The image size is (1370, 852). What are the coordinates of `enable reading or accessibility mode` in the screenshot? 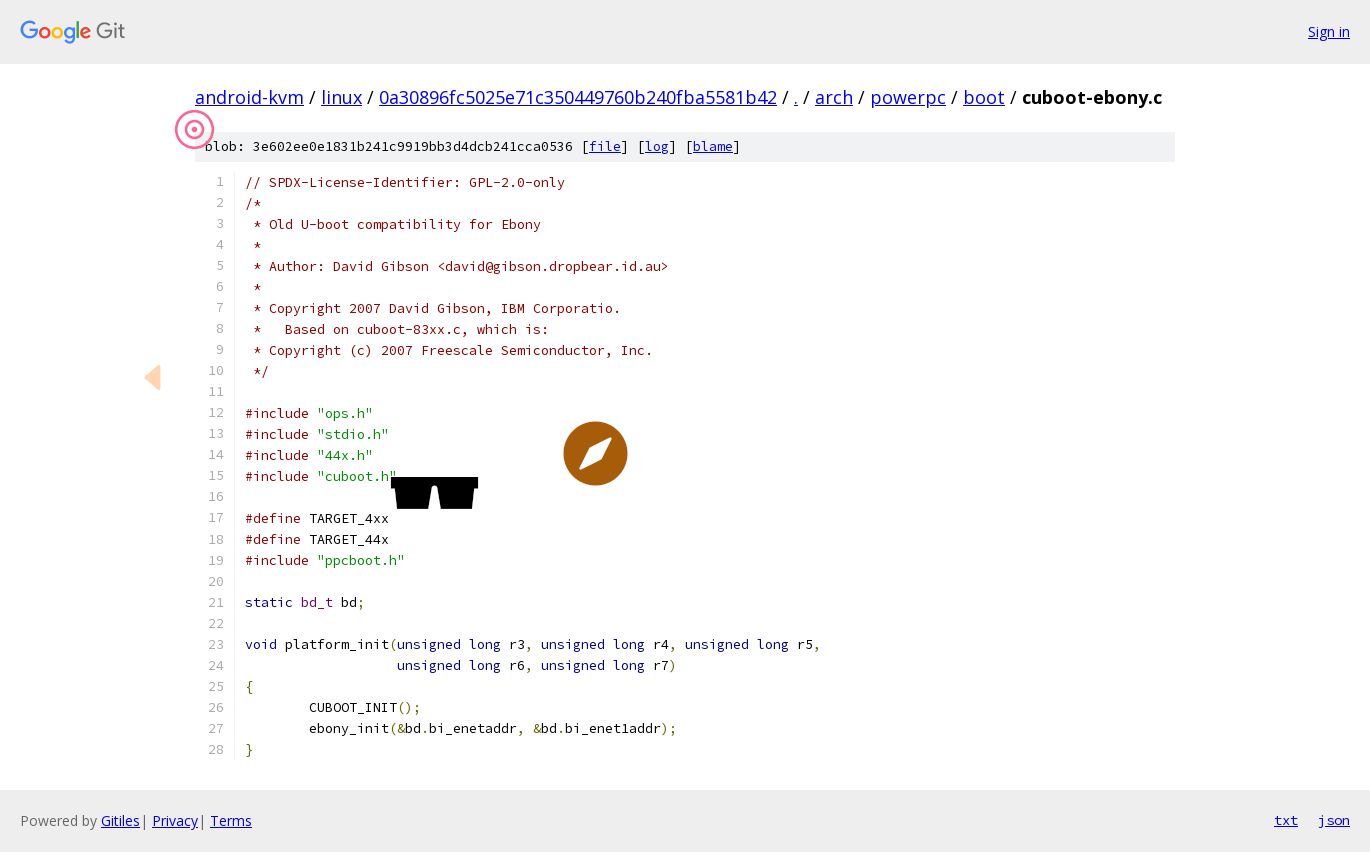 It's located at (434, 491).